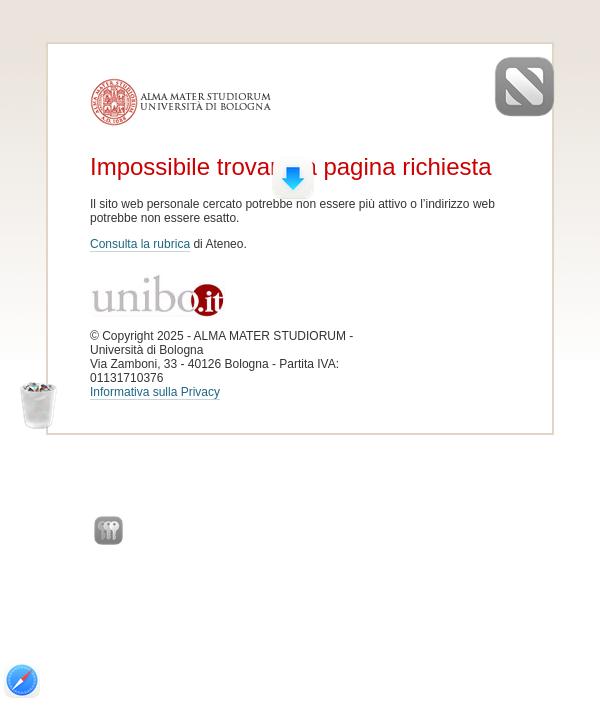  What do you see at coordinates (38, 405) in the screenshot?
I see `trash bin containing deleted files` at bounding box center [38, 405].